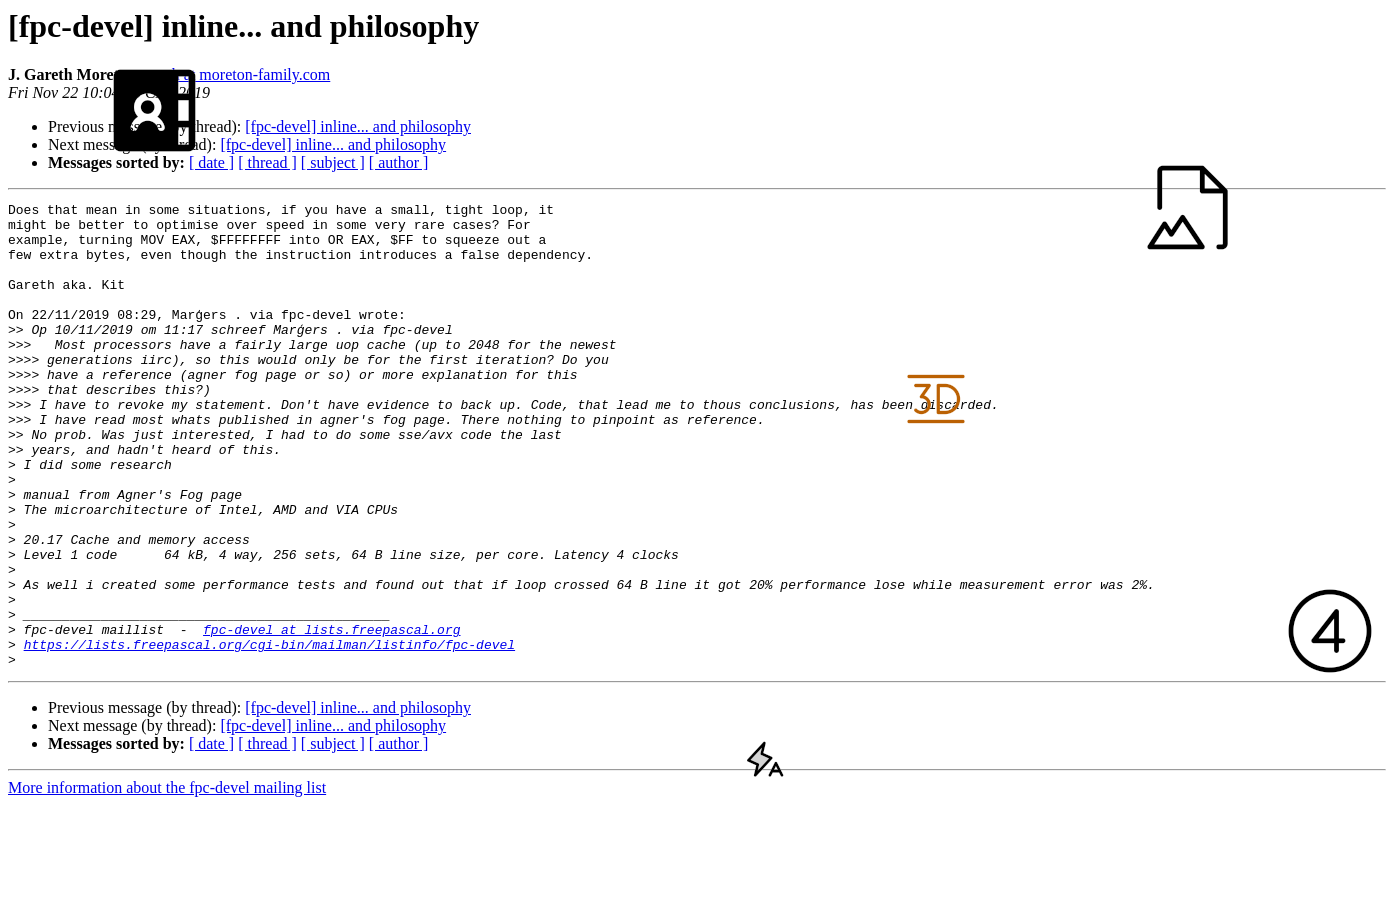 The image size is (1394, 898). What do you see at coordinates (1192, 207) in the screenshot?
I see `view image file` at bounding box center [1192, 207].